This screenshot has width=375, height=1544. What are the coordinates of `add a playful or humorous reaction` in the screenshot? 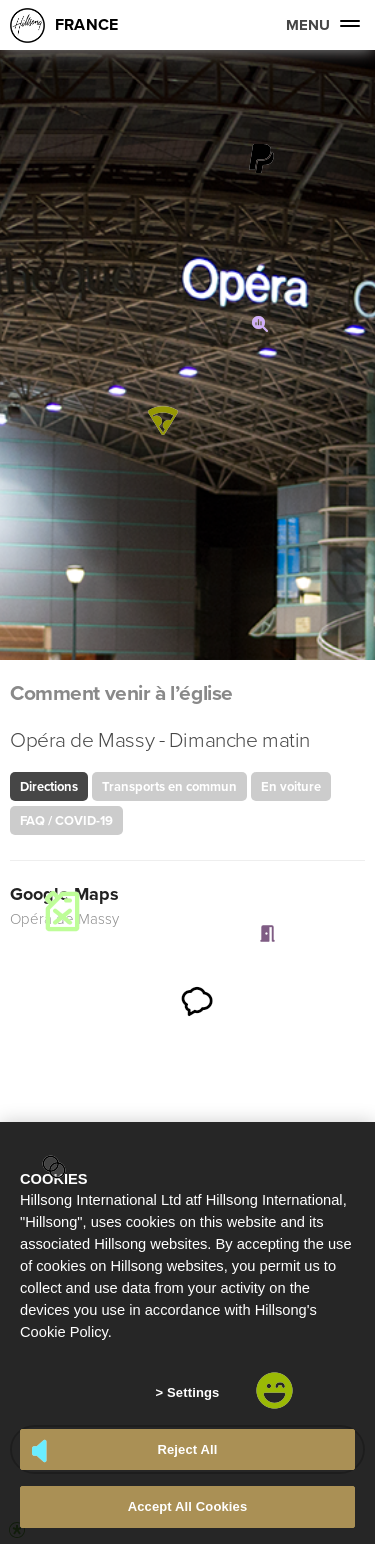 It's located at (274, 1390).